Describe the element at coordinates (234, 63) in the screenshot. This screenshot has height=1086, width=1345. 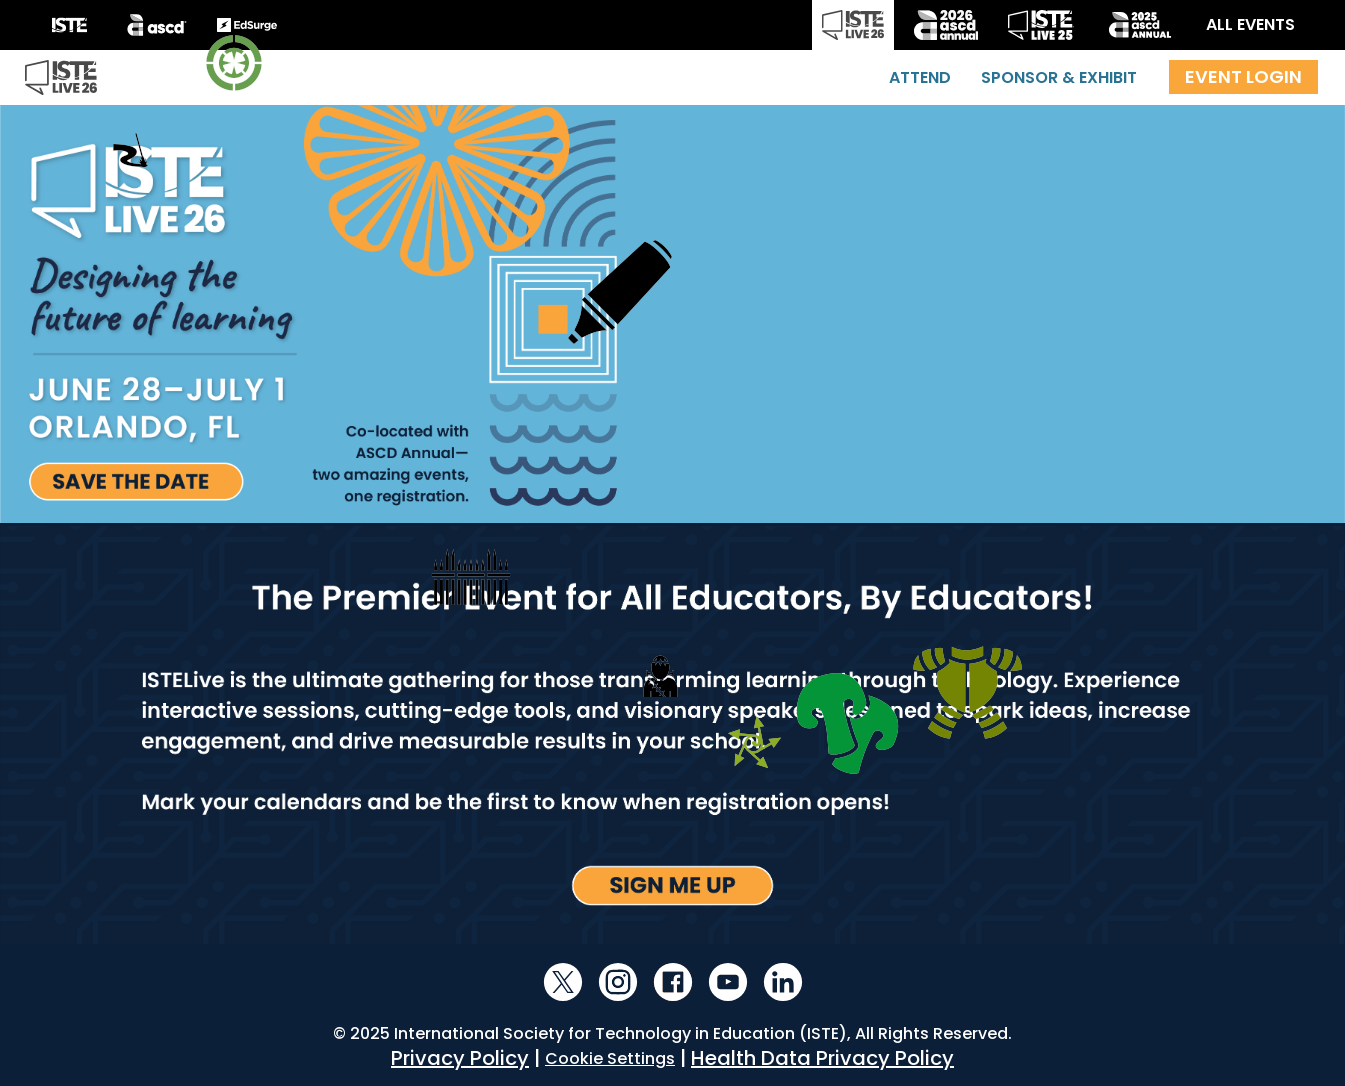
I see `aim or target an object in-game` at that location.